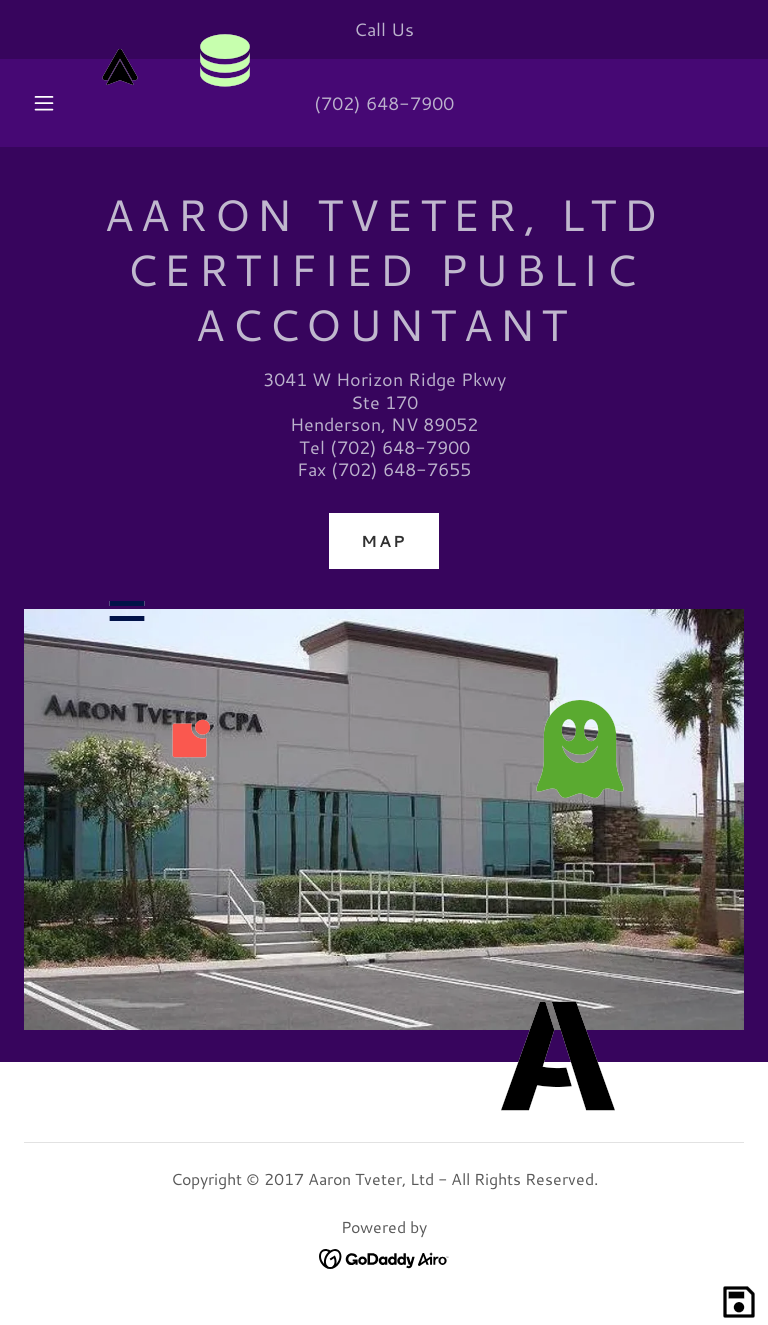 The height and width of the screenshot is (1325, 768). What do you see at coordinates (580, 749) in the screenshot?
I see `open ghostery privacy browser extension` at bounding box center [580, 749].